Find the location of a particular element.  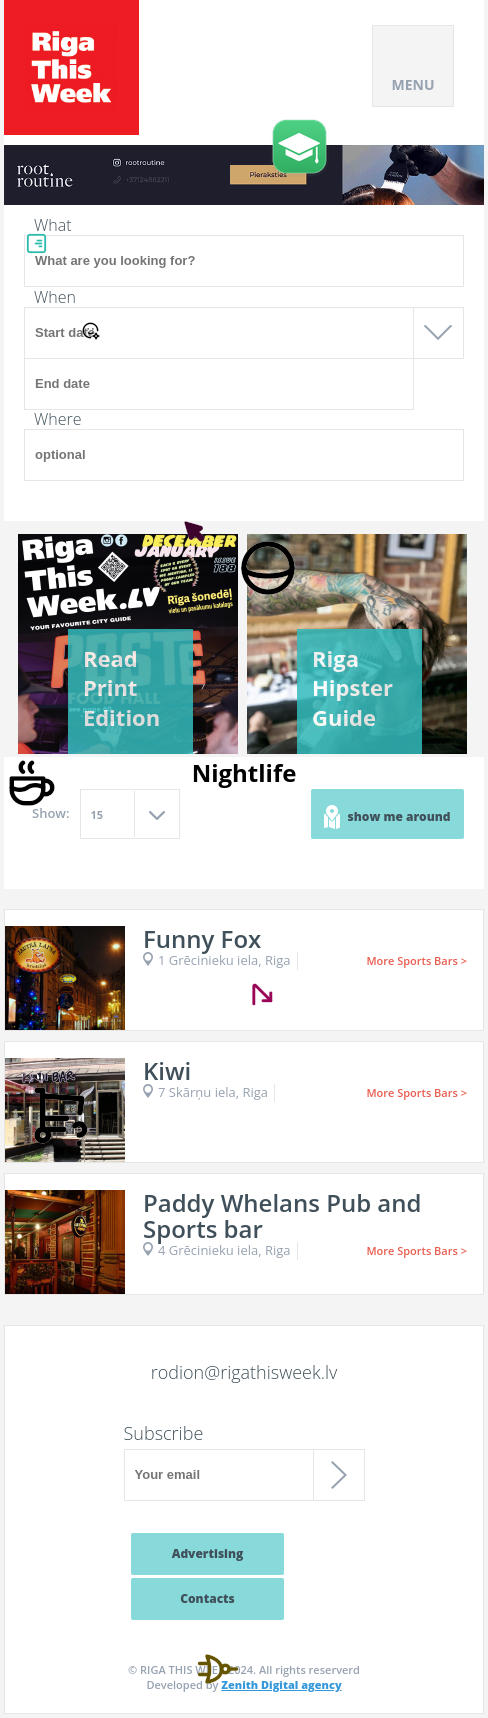

make a sharp right turn (navigation direction) is located at coordinates (261, 994).